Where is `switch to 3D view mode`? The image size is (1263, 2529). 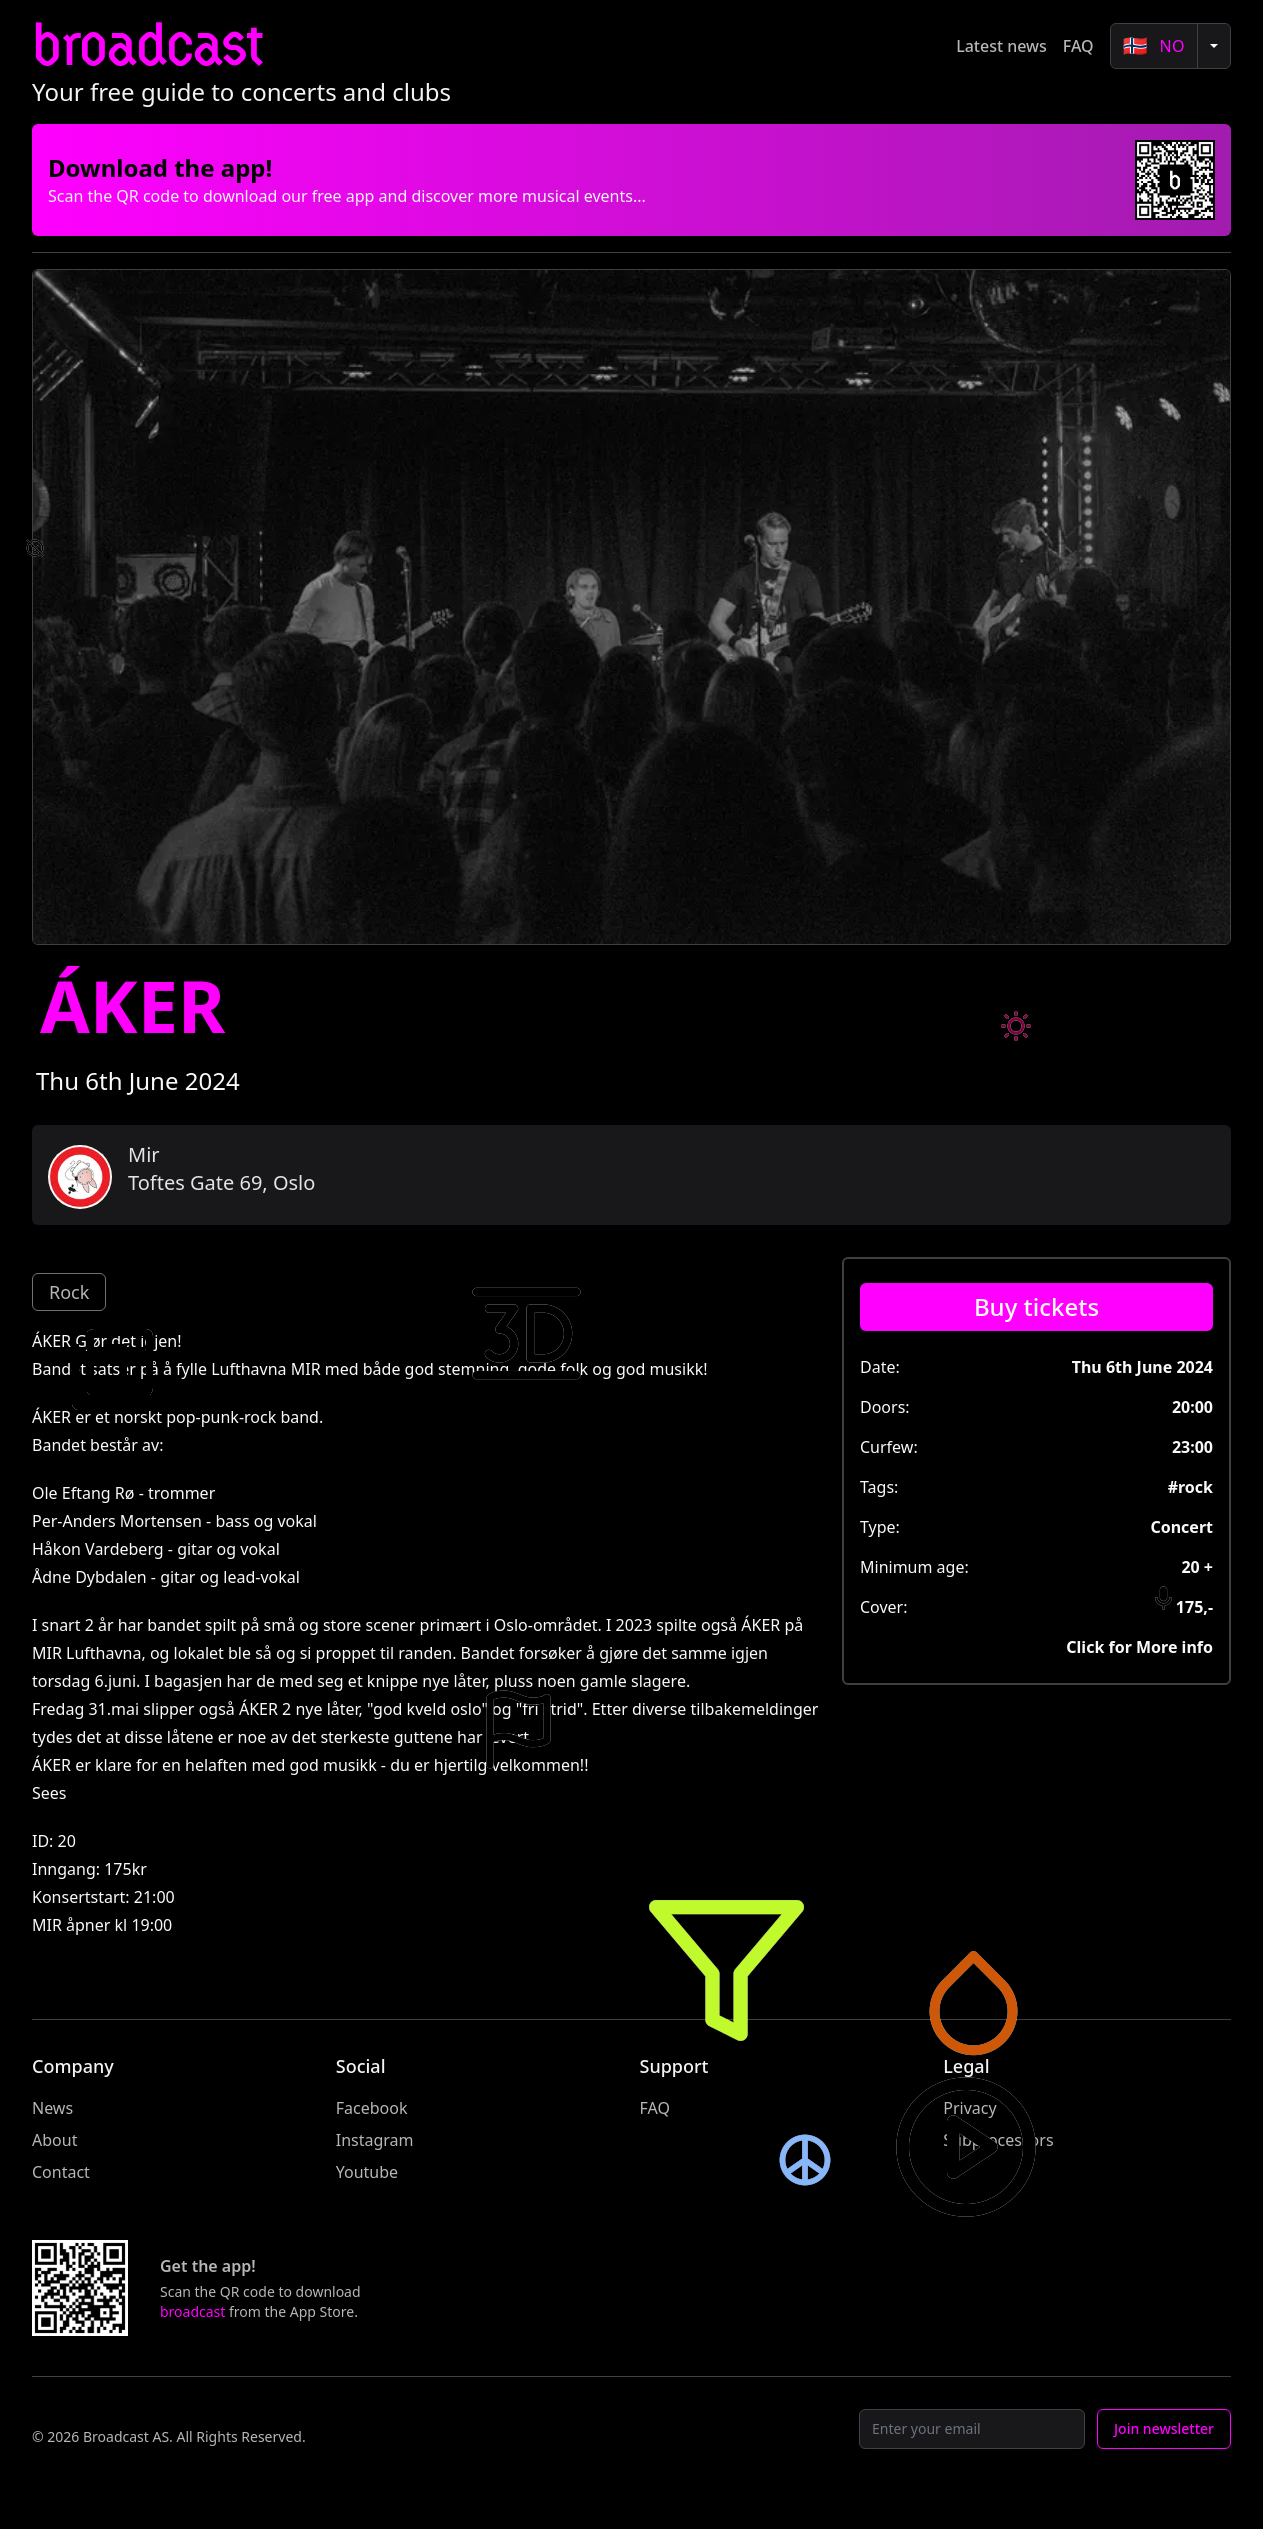
switch to 3D view mode is located at coordinates (526, 1333).